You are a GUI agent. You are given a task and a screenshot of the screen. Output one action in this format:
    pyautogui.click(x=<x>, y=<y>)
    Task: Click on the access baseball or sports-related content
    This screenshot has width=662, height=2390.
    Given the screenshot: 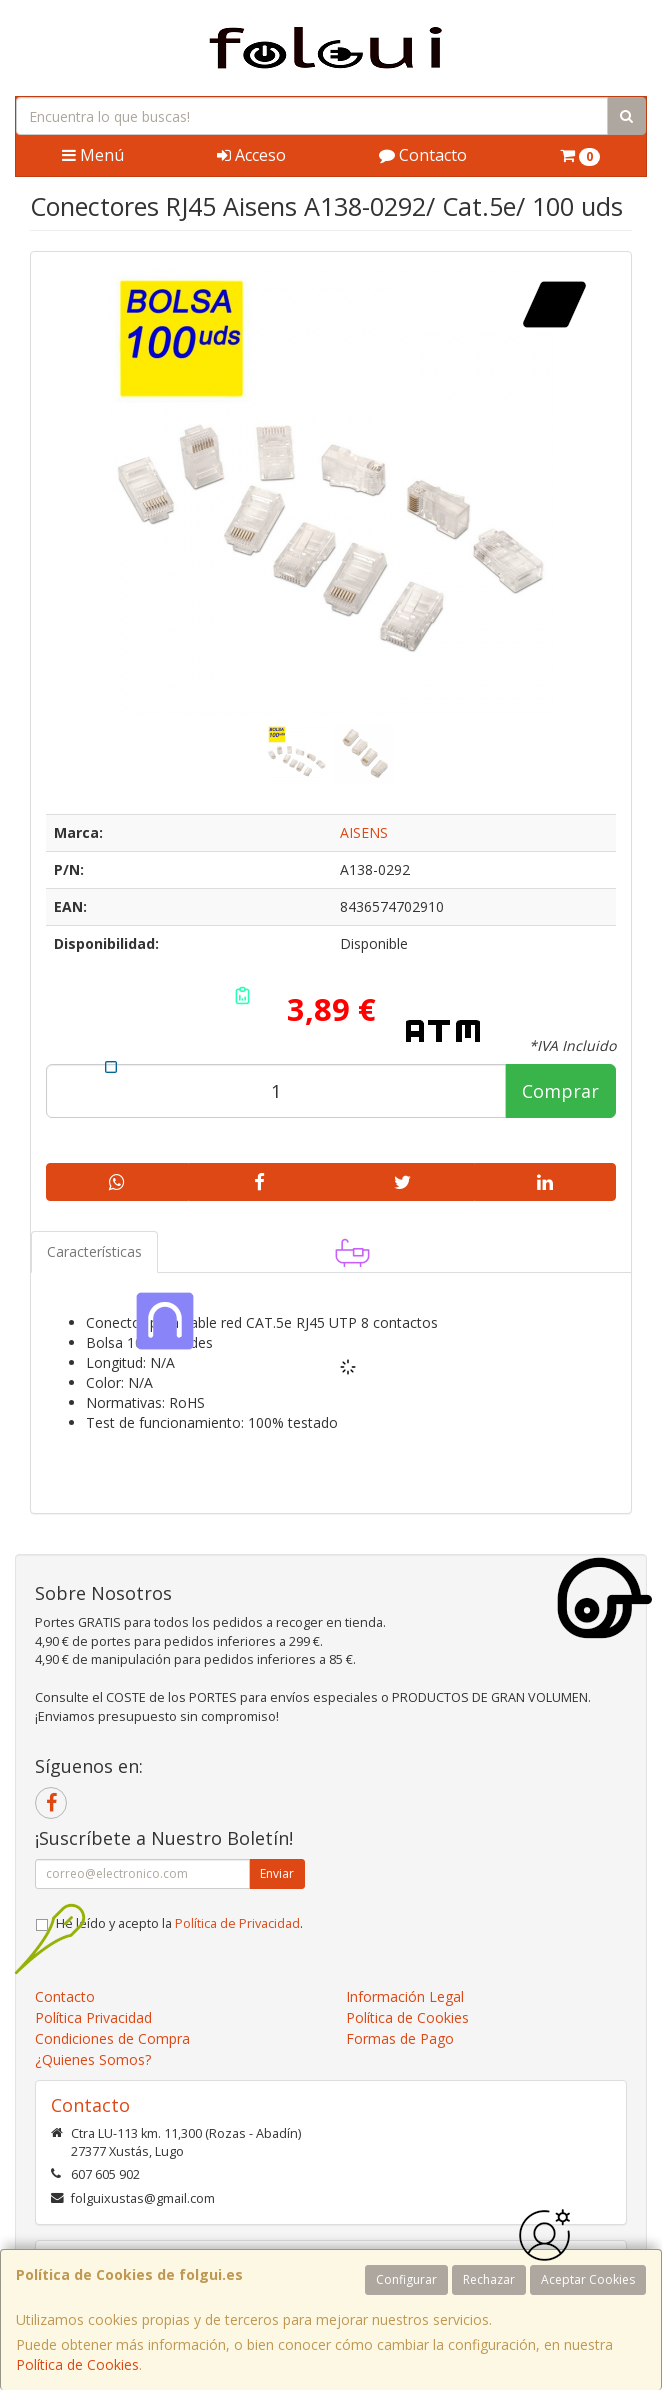 What is the action you would take?
    pyautogui.click(x=602, y=1599)
    